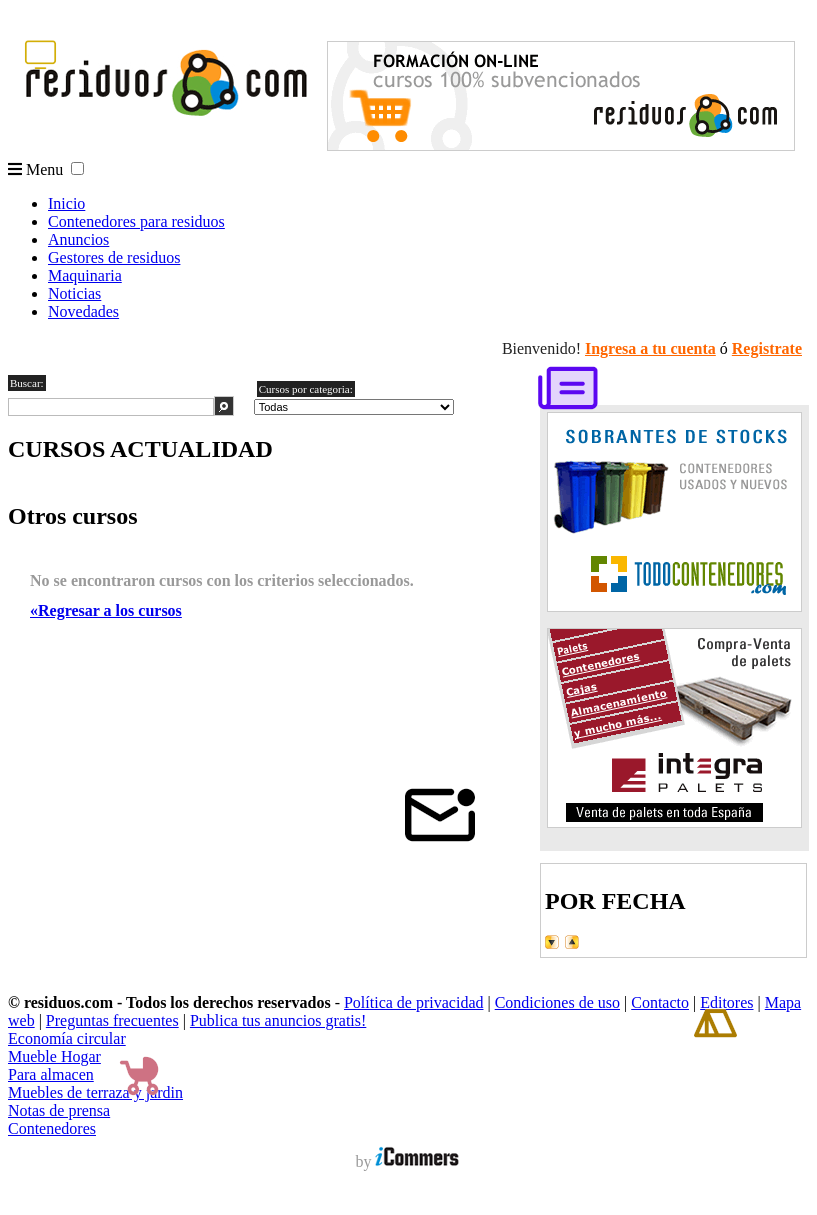 This screenshot has height=1215, width=817. Describe the element at coordinates (440, 815) in the screenshot. I see `indicates unread messages or notifications` at that location.